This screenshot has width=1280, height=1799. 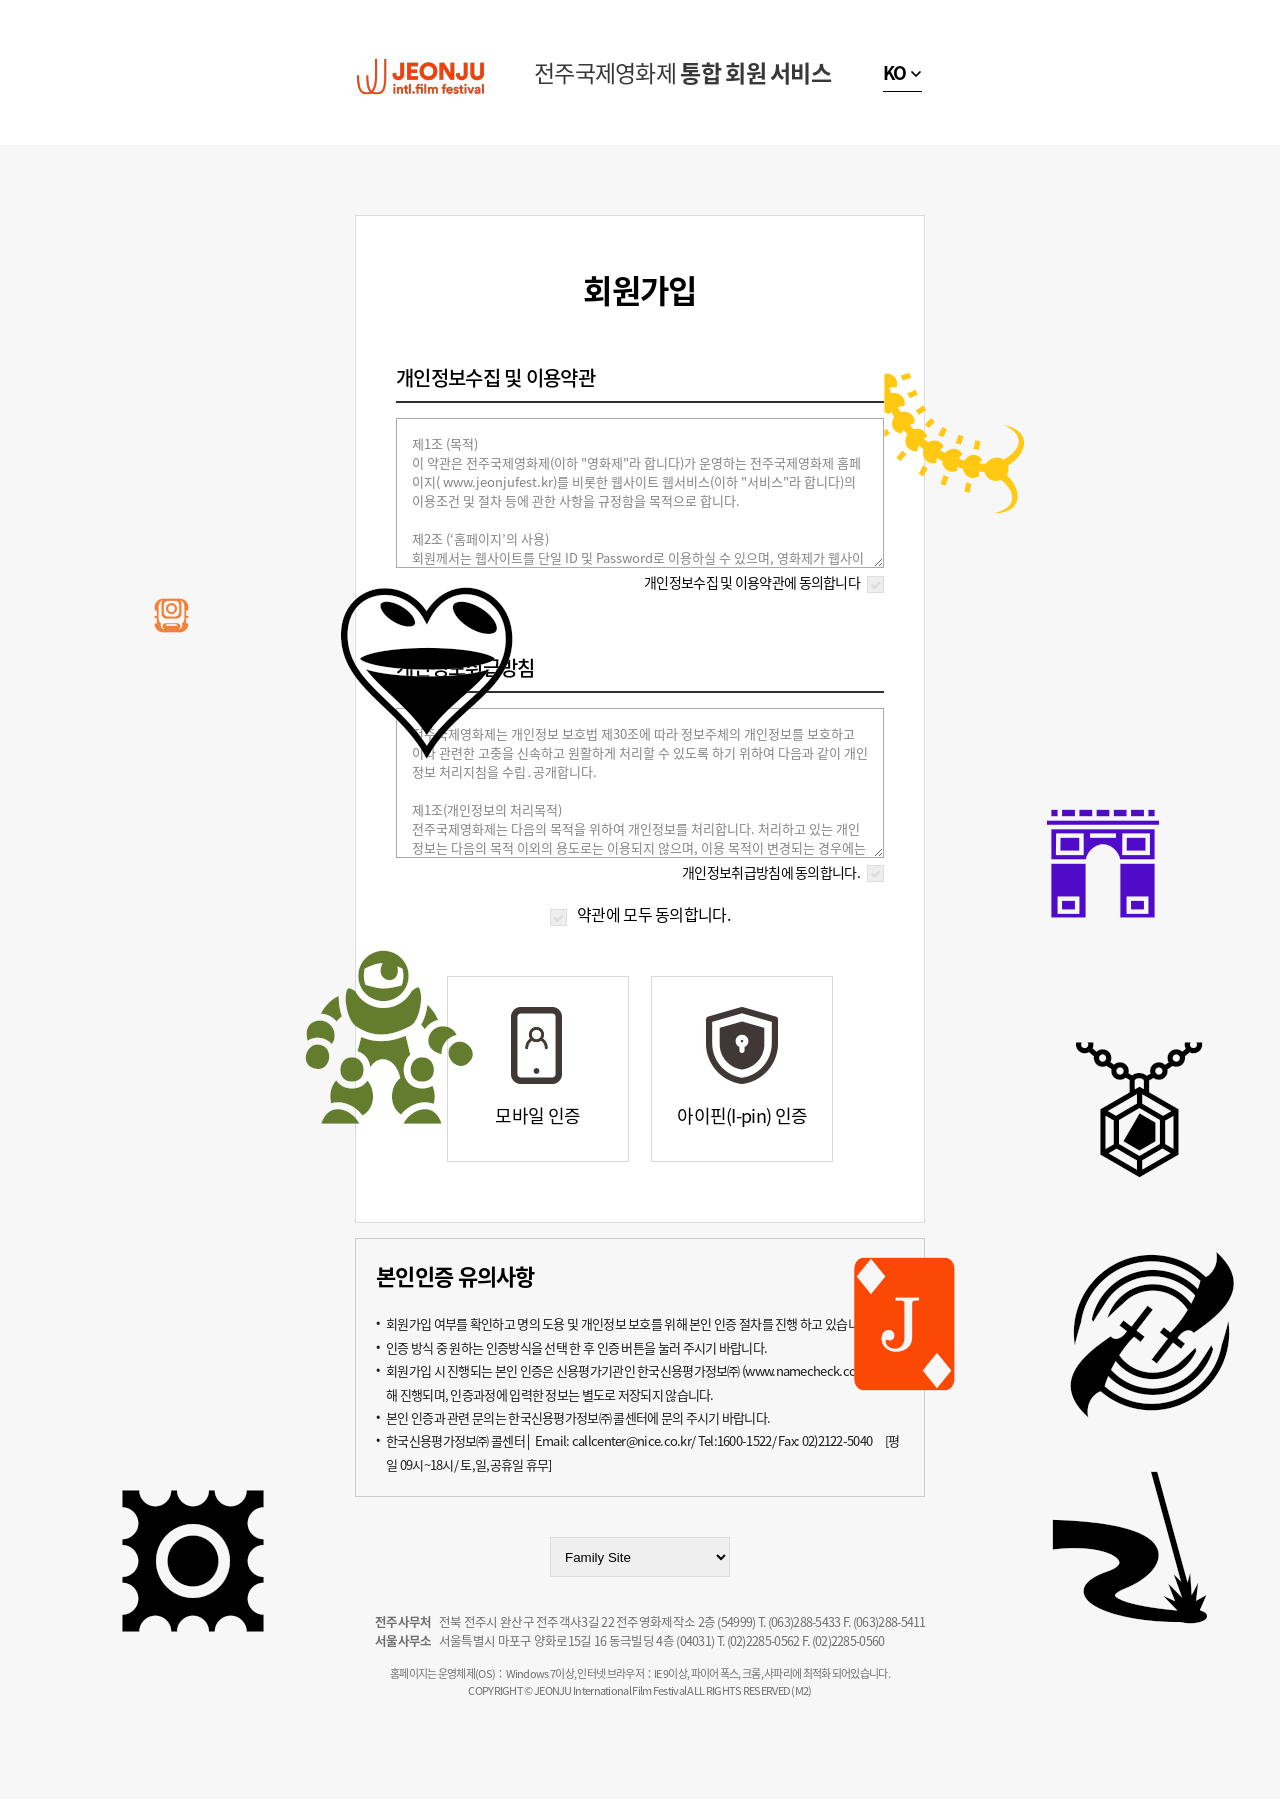 What do you see at coordinates (1152, 1334) in the screenshot?
I see `activate spinning blade attack or ability` at bounding box center [1152, 1334].